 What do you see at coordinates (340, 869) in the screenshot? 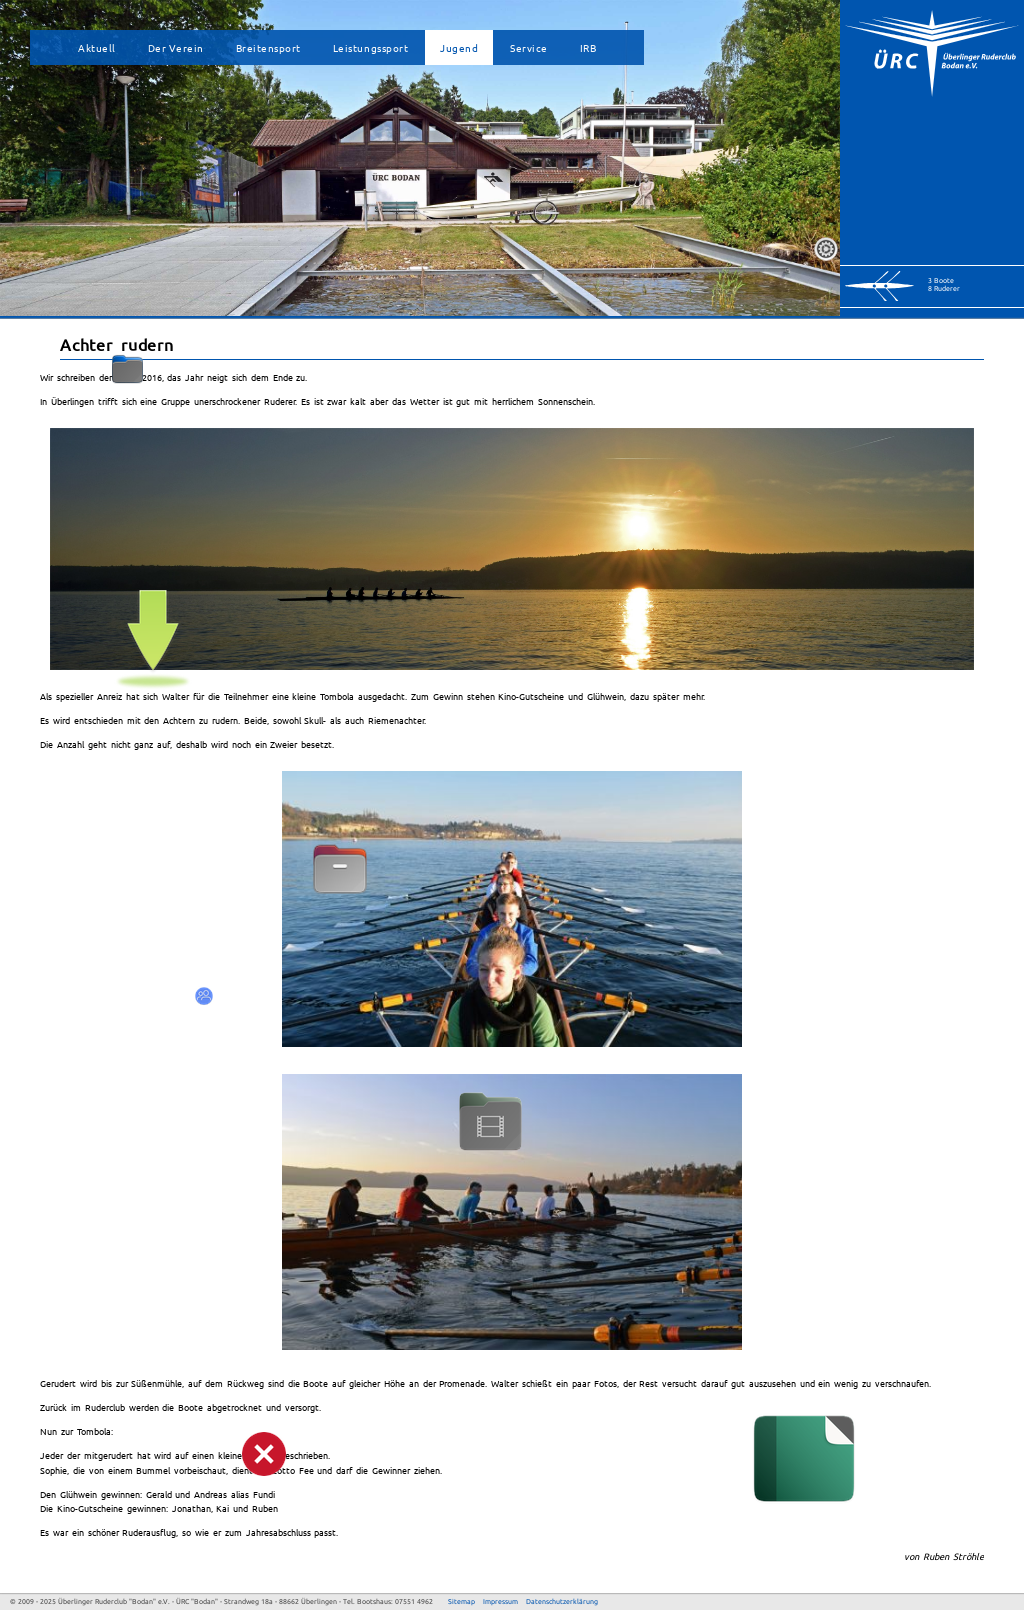
I see `open the file manager application` at bounding box center [340, 869].